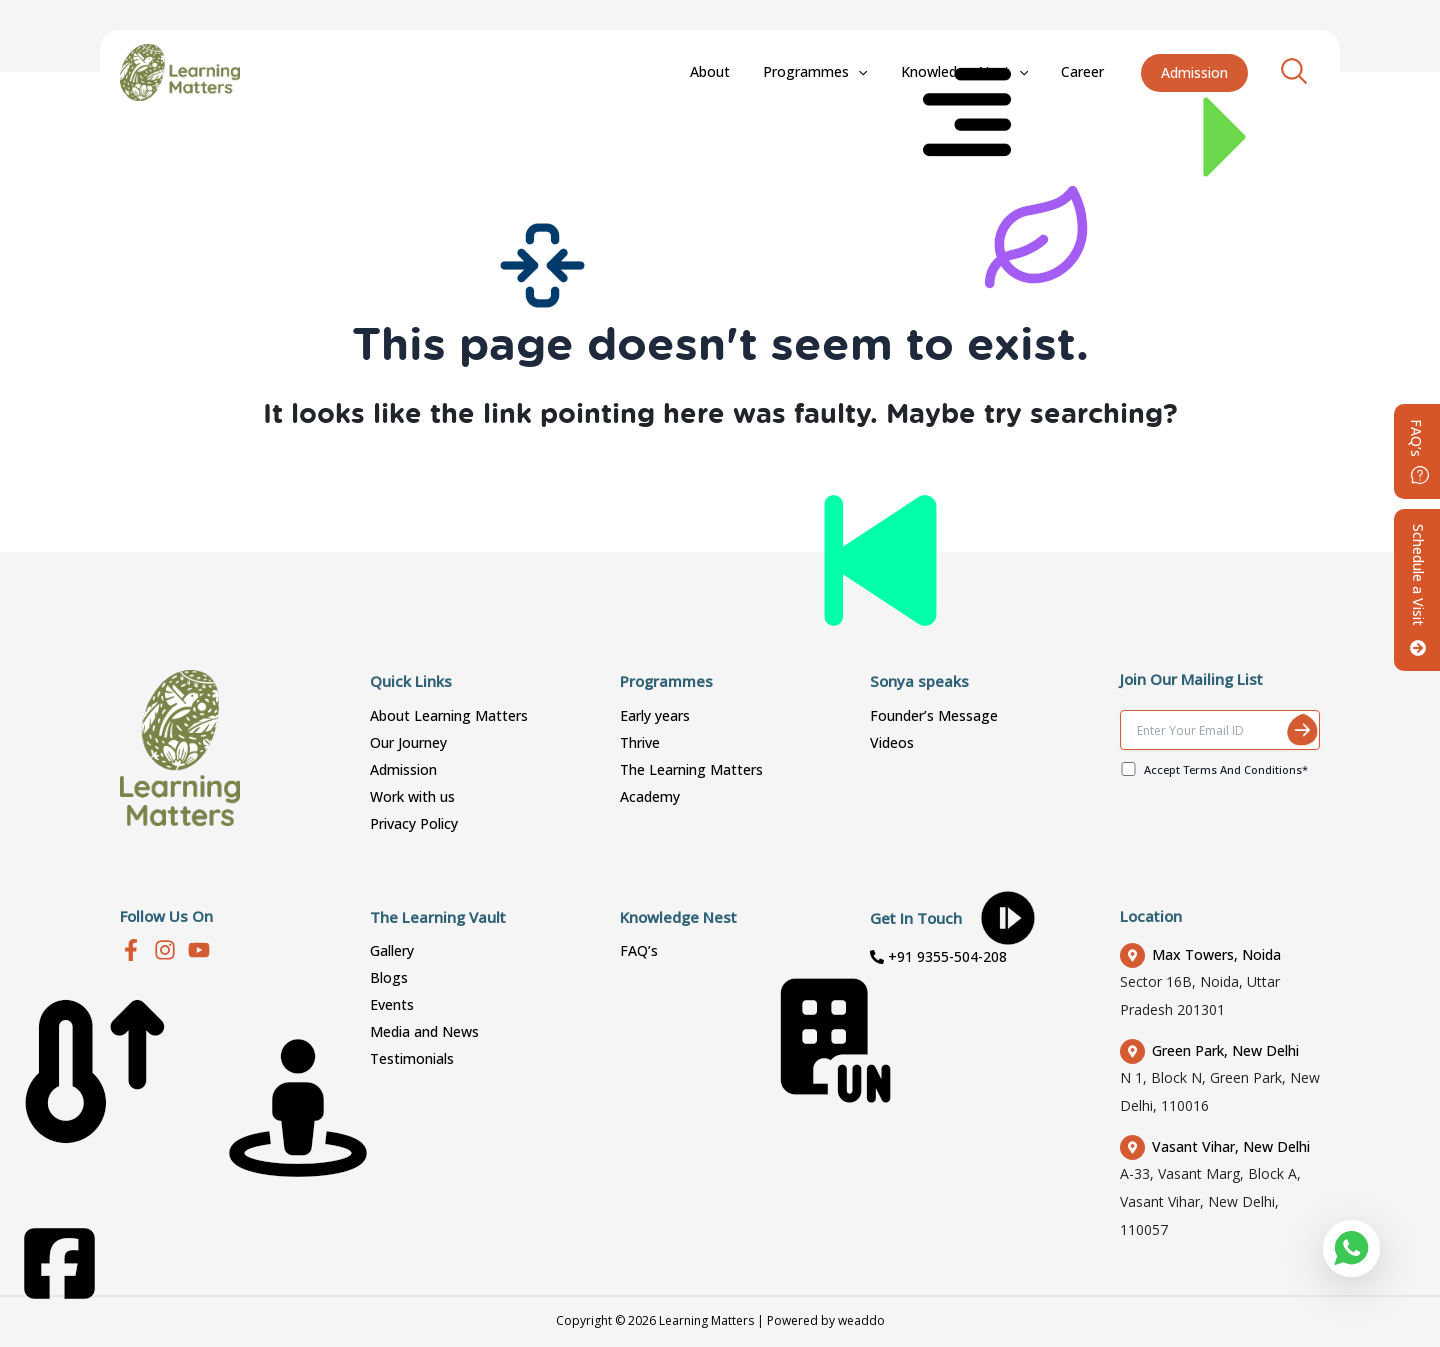 This screenshot has width=1440, height=1347. What do you see at coordinates (967, 112) in the screenshot?
I see `align text to the right` at bounding box center [967, 112].